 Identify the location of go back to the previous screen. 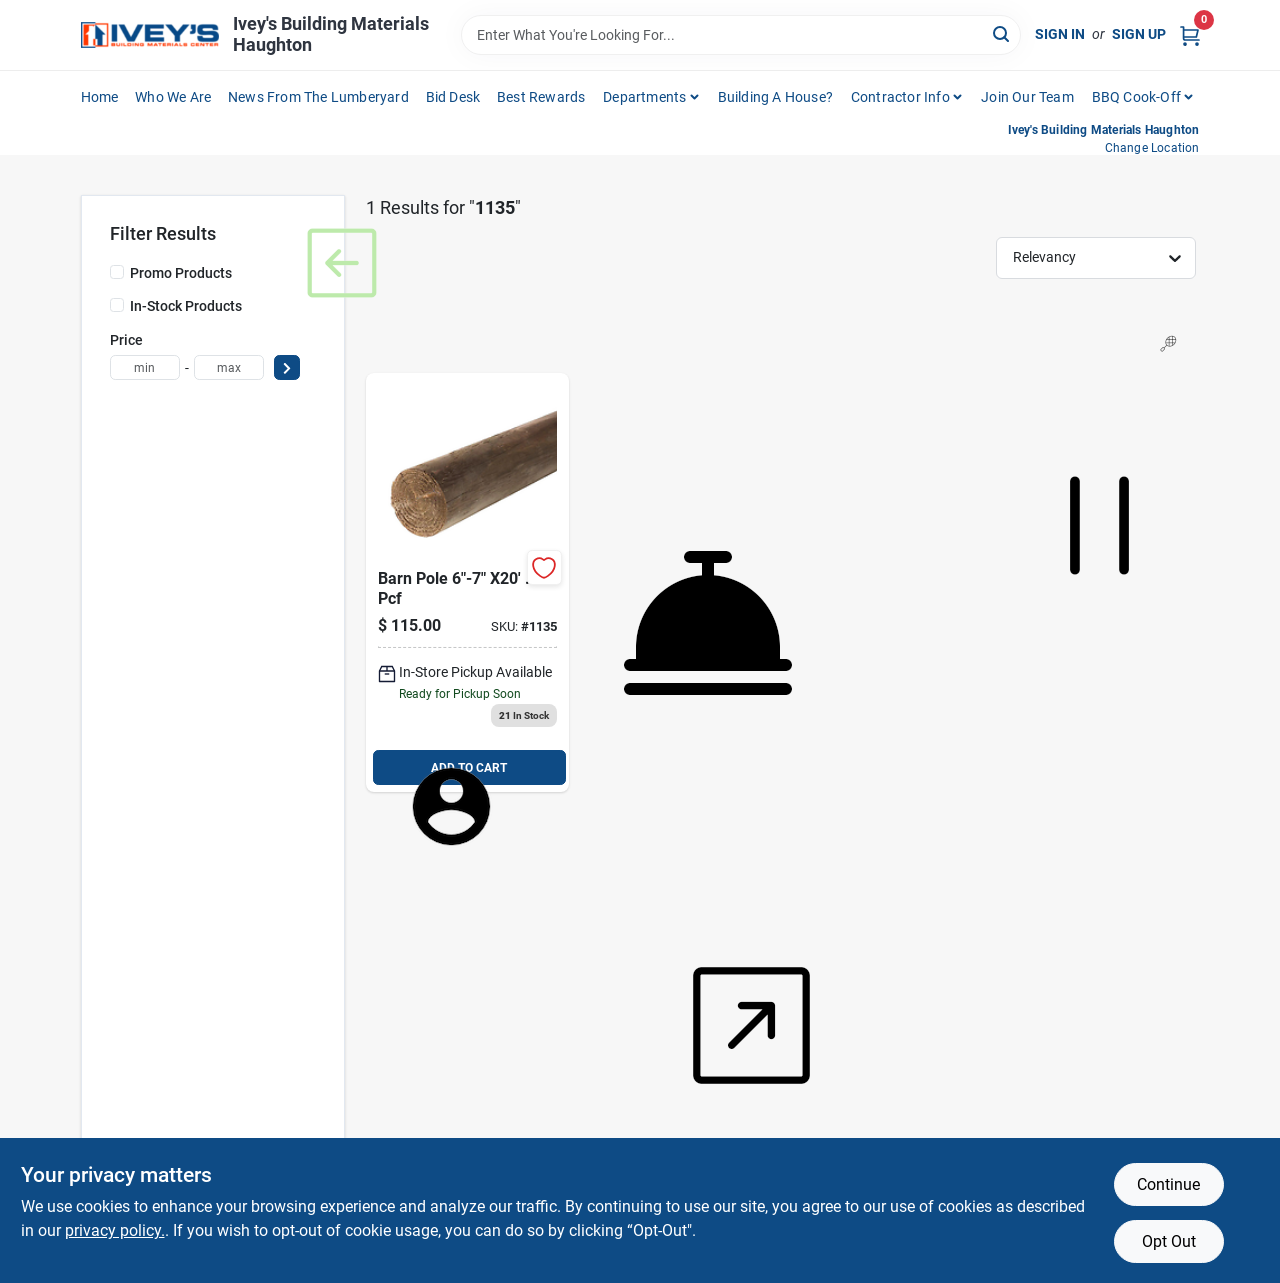
(342, 263).